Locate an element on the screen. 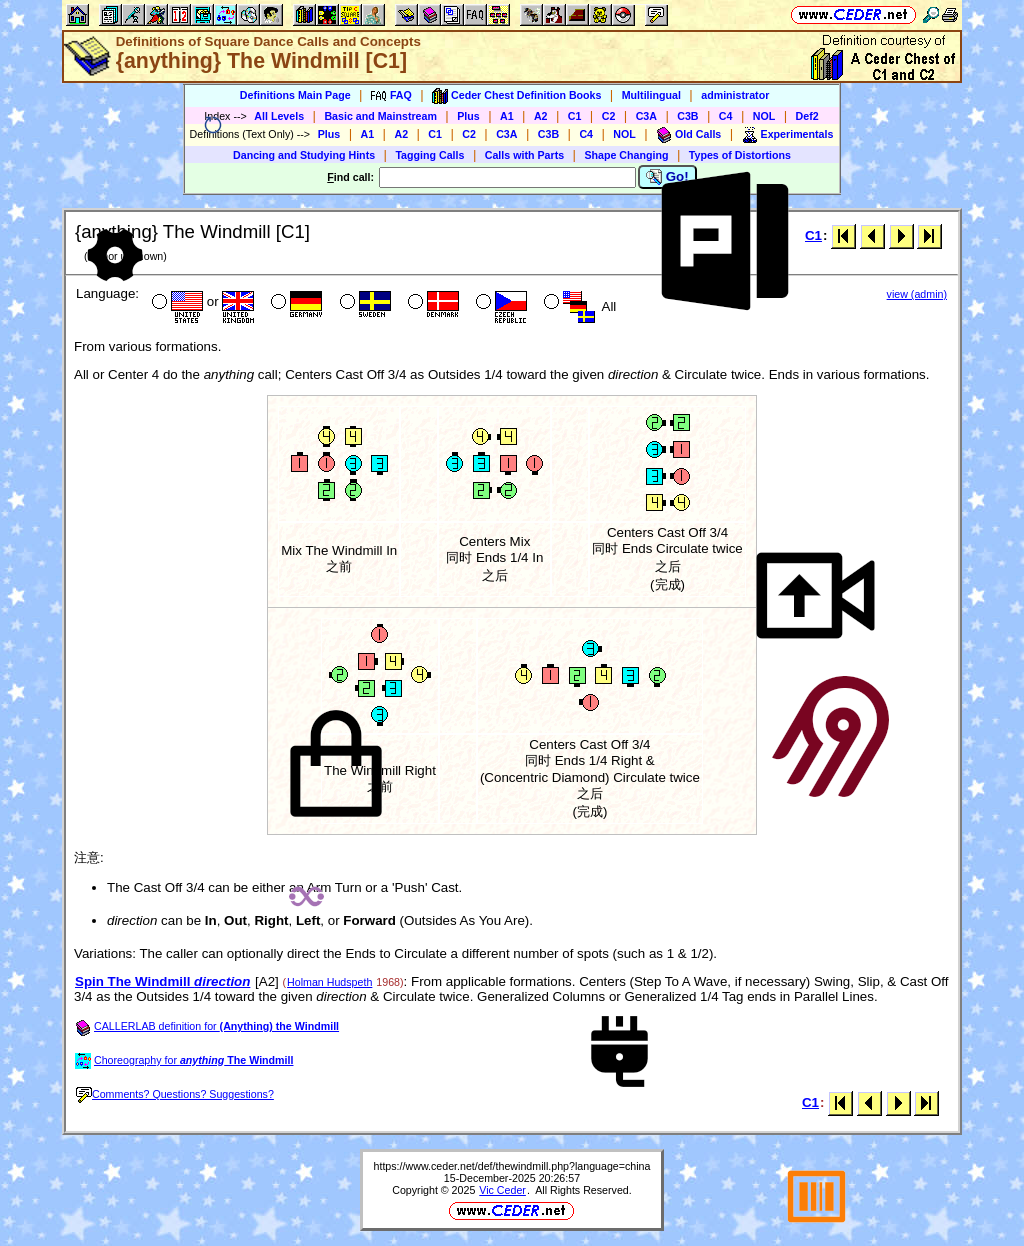  view your shopping cart is located at coordinates (336, 766).